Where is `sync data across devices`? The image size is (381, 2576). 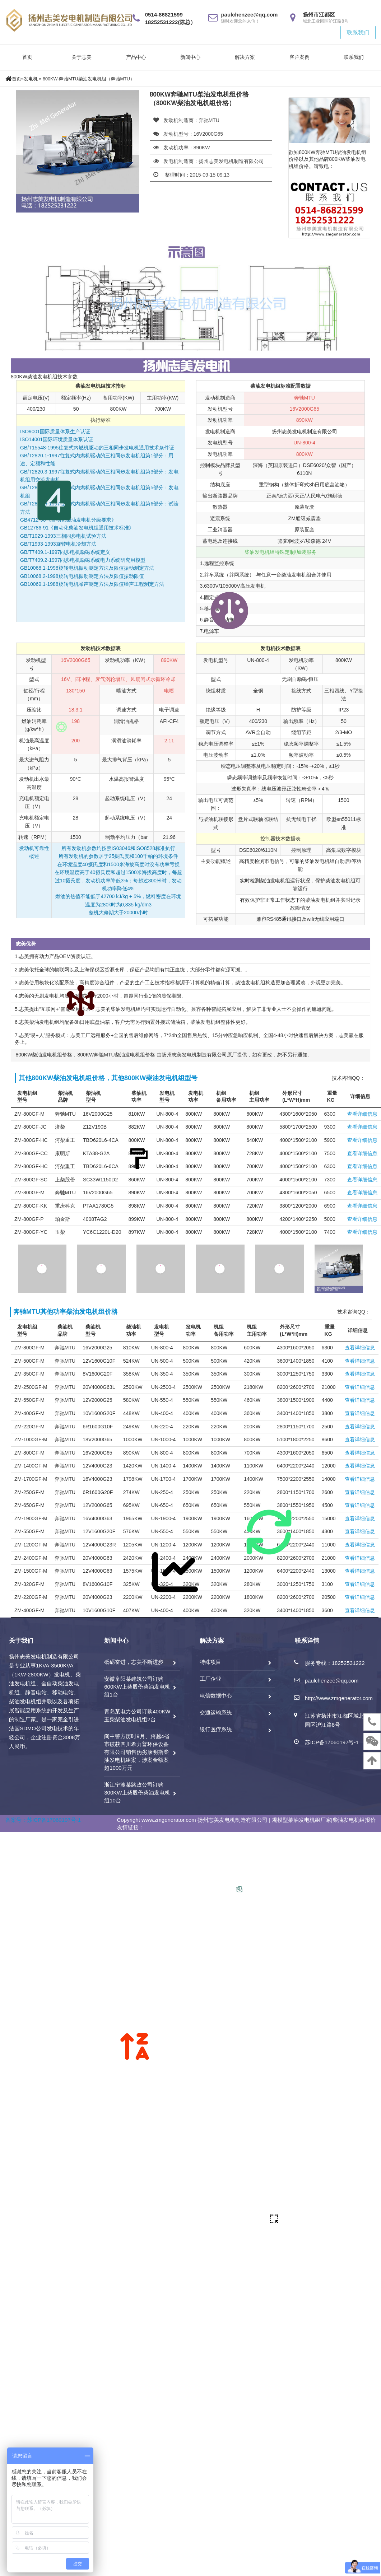 sync data across devices is located at coordinates (269, 1532).